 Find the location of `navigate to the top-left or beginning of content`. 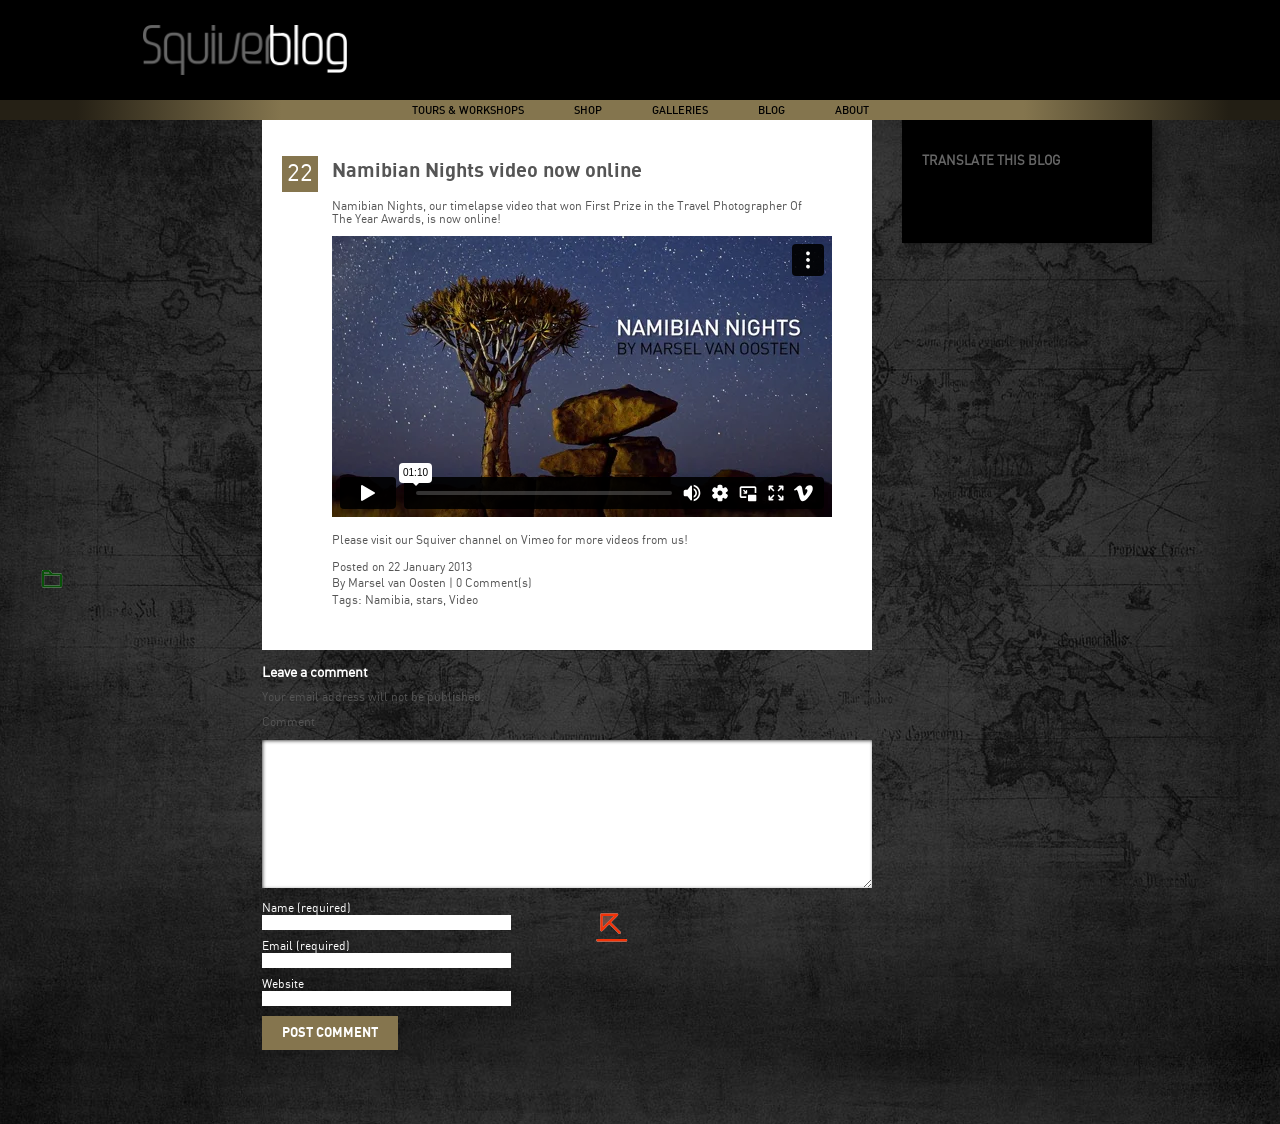

navigate to the top-left or beginning of content is located at coordinates (610, 927).